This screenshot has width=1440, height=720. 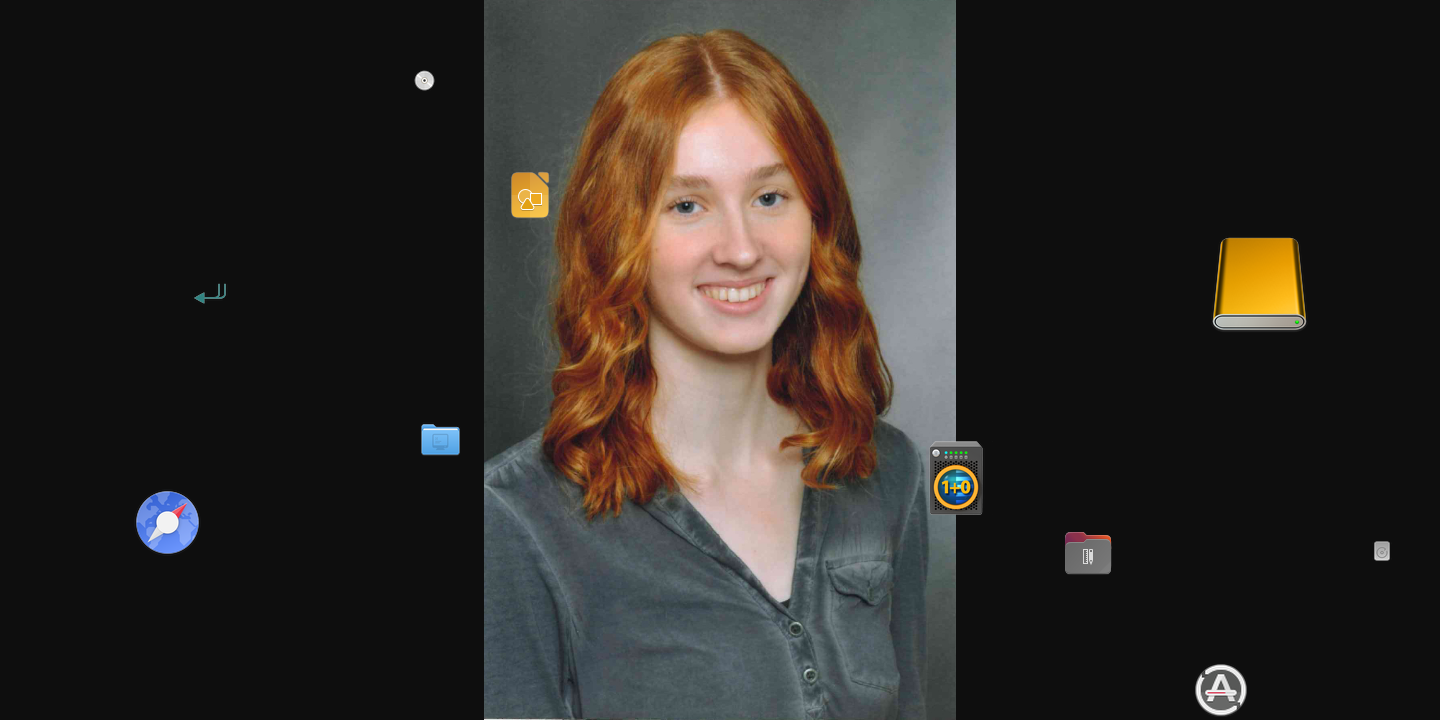 What do you see at coordinates (1221, 690) in the screenshot?
I see `open software updater application` at bounding box center [1221, 690].